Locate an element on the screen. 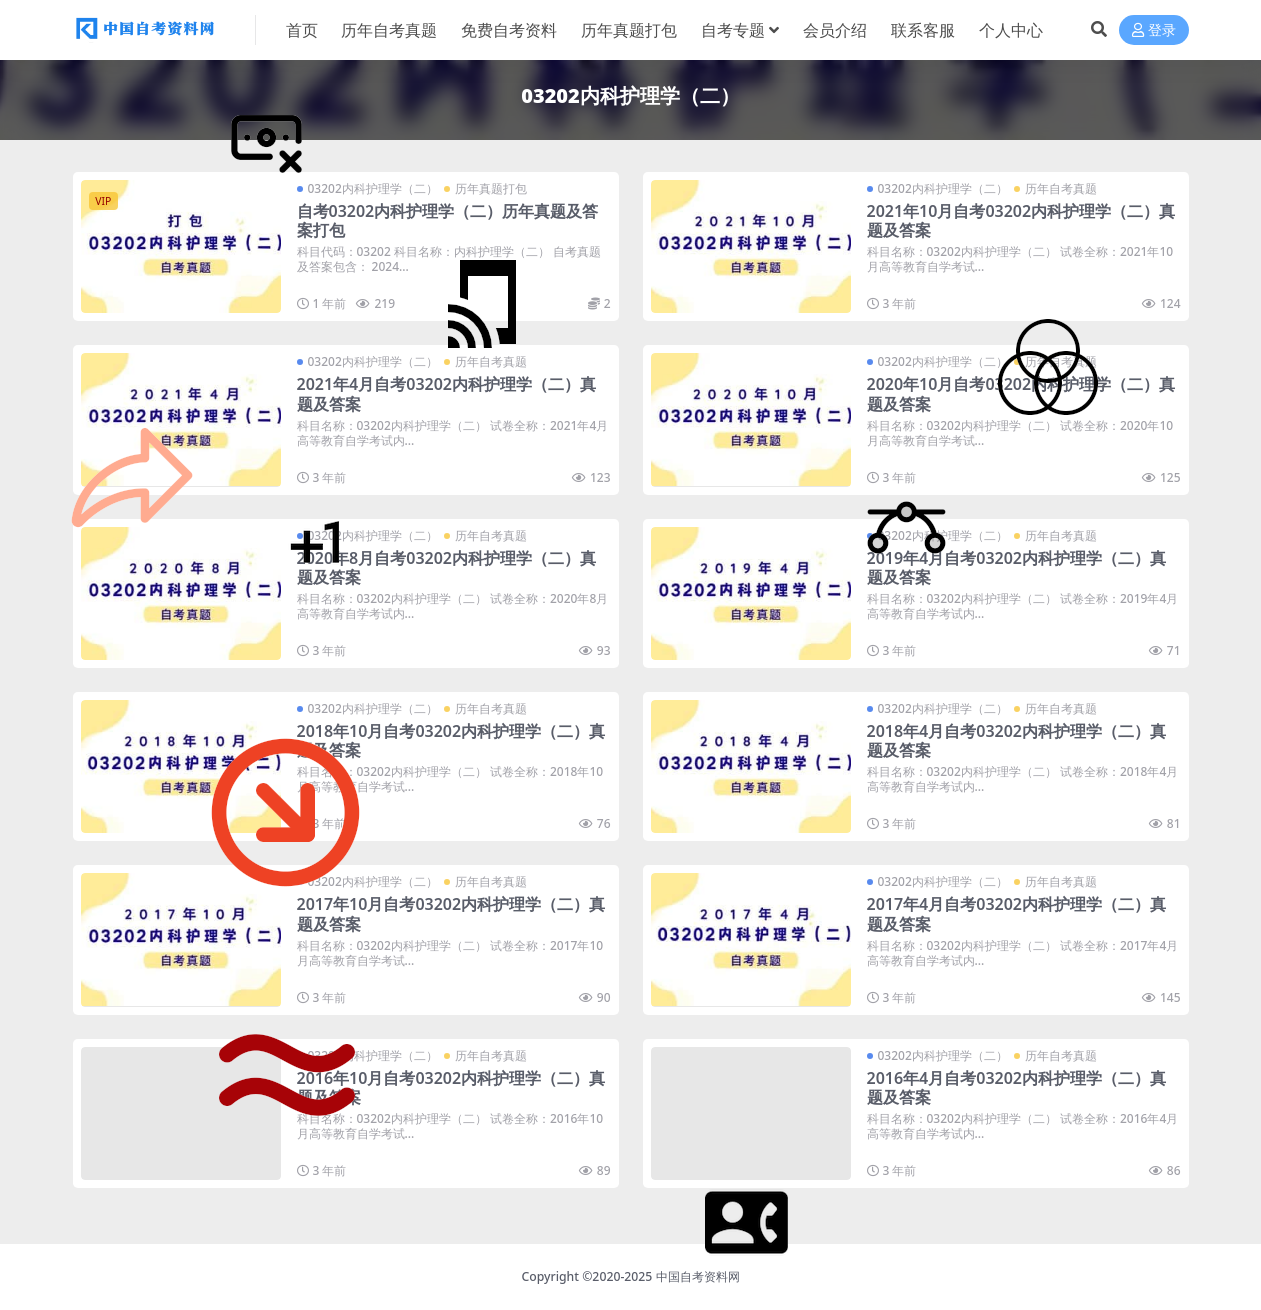 The width and height of the screenshot is (1261, 1310). navigate to the next section below is located at coordinates (285, 812).